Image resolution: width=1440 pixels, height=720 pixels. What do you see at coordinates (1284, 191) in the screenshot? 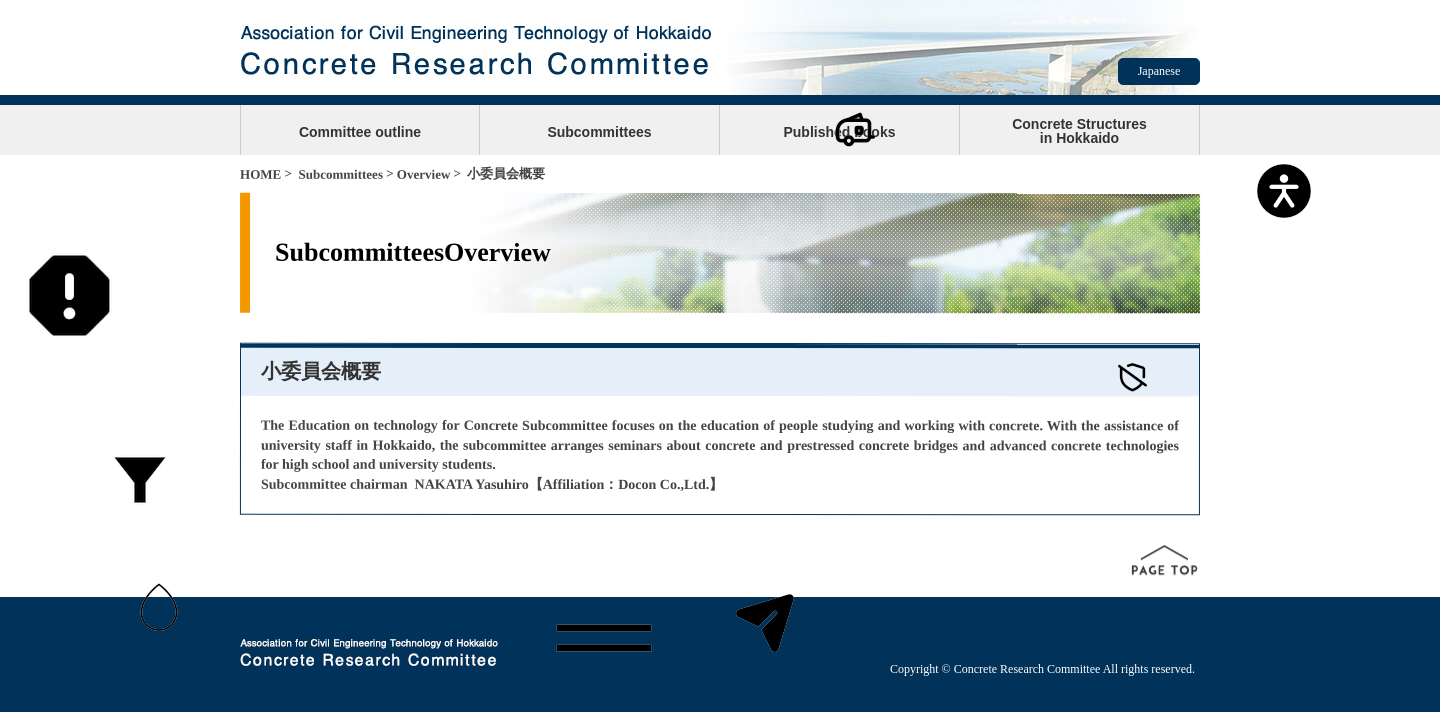
I see `view user profile` at bounding box center [1284, 191].